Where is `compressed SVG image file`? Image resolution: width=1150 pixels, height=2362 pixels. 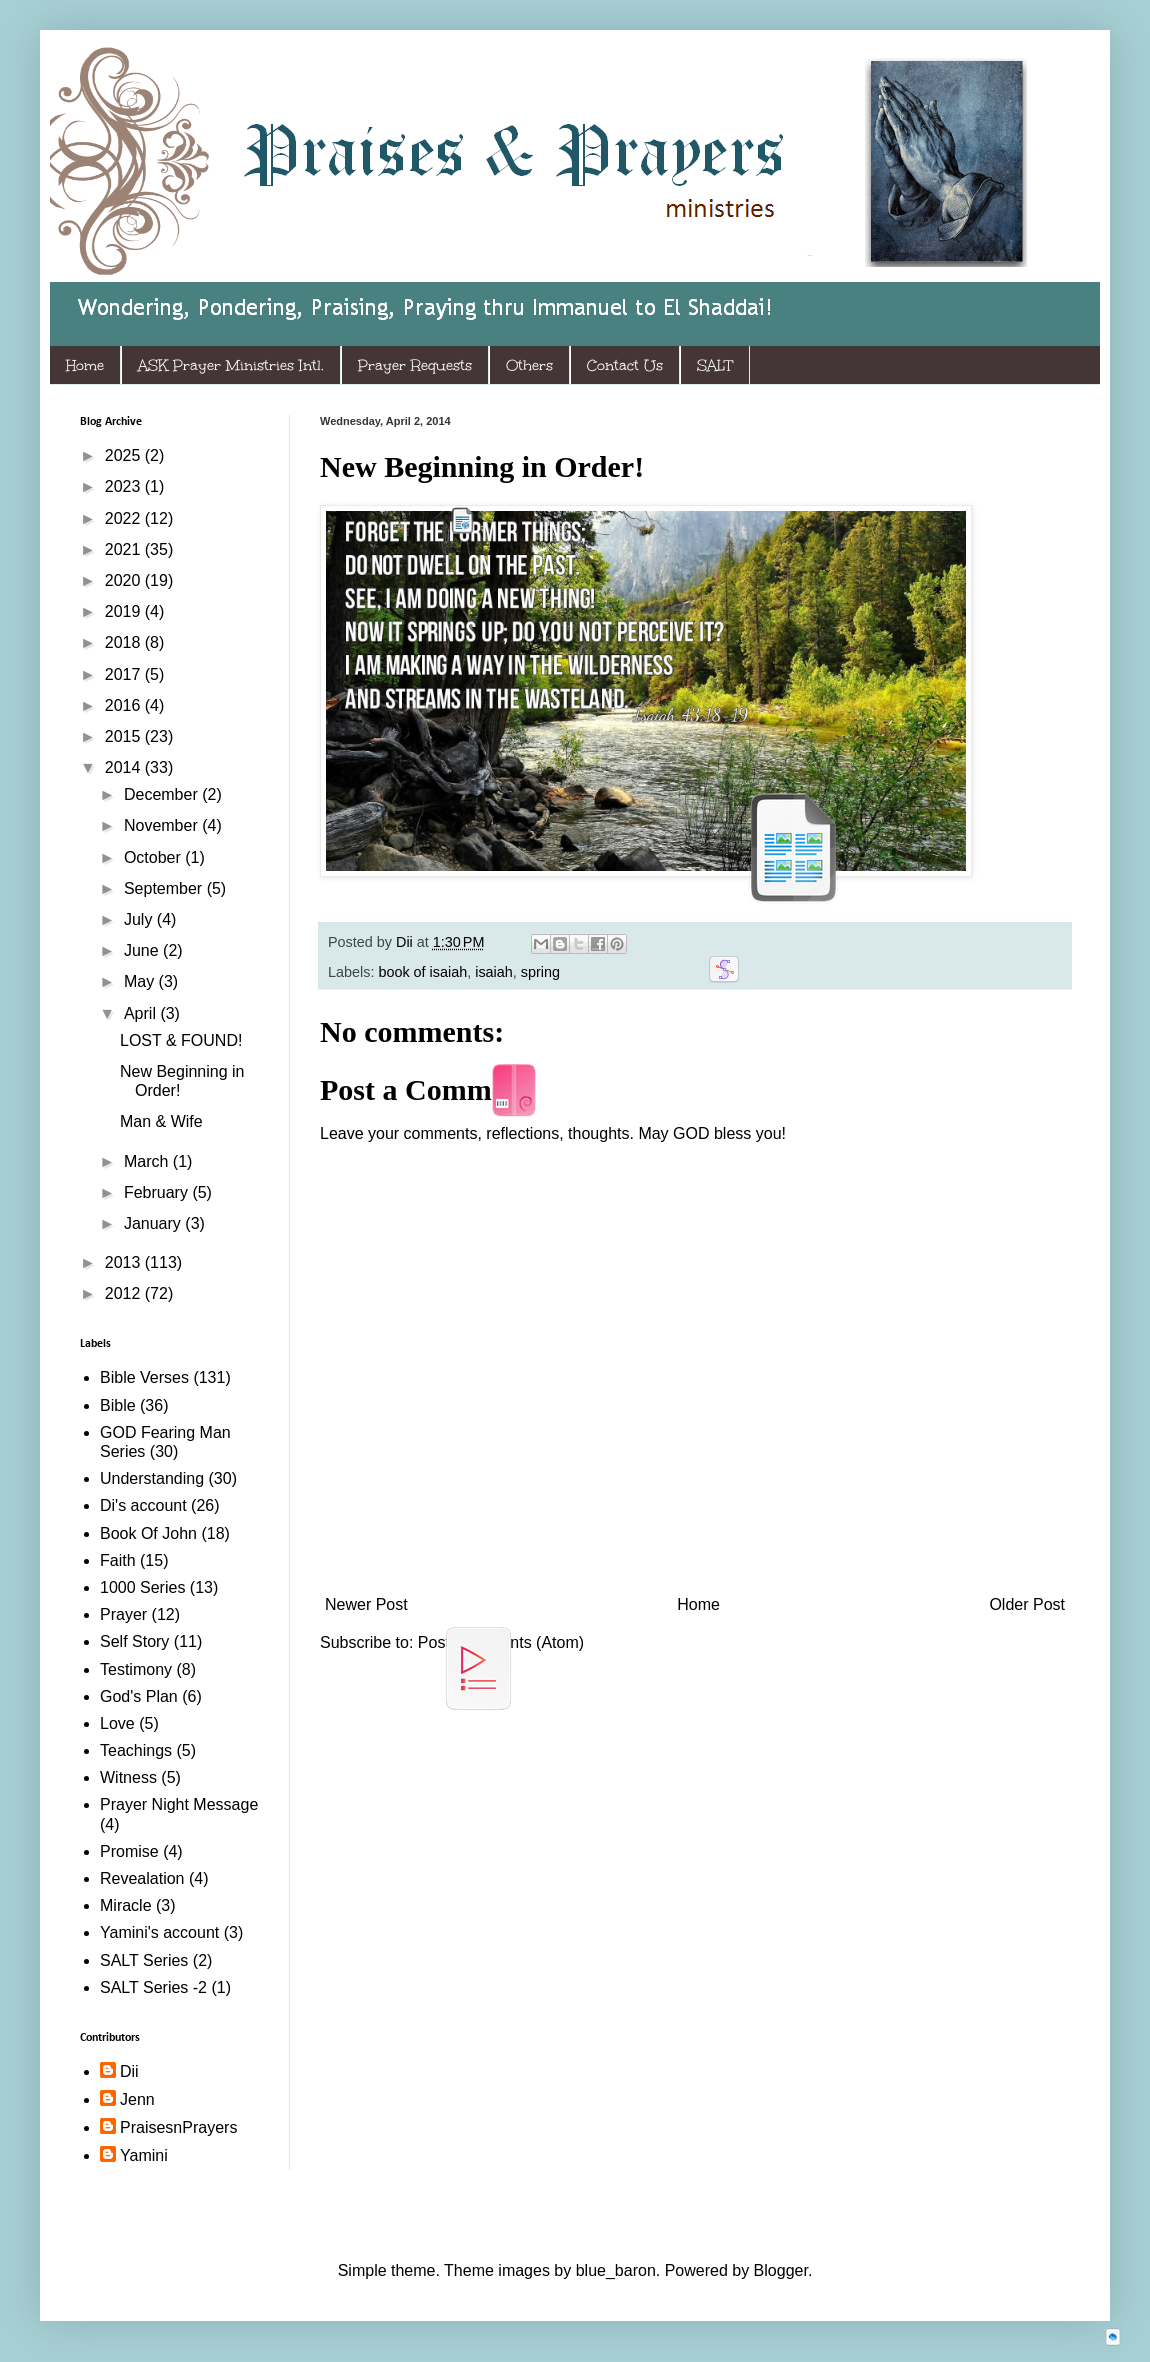 compressed SVG image file is located at coordinates (724, 968).